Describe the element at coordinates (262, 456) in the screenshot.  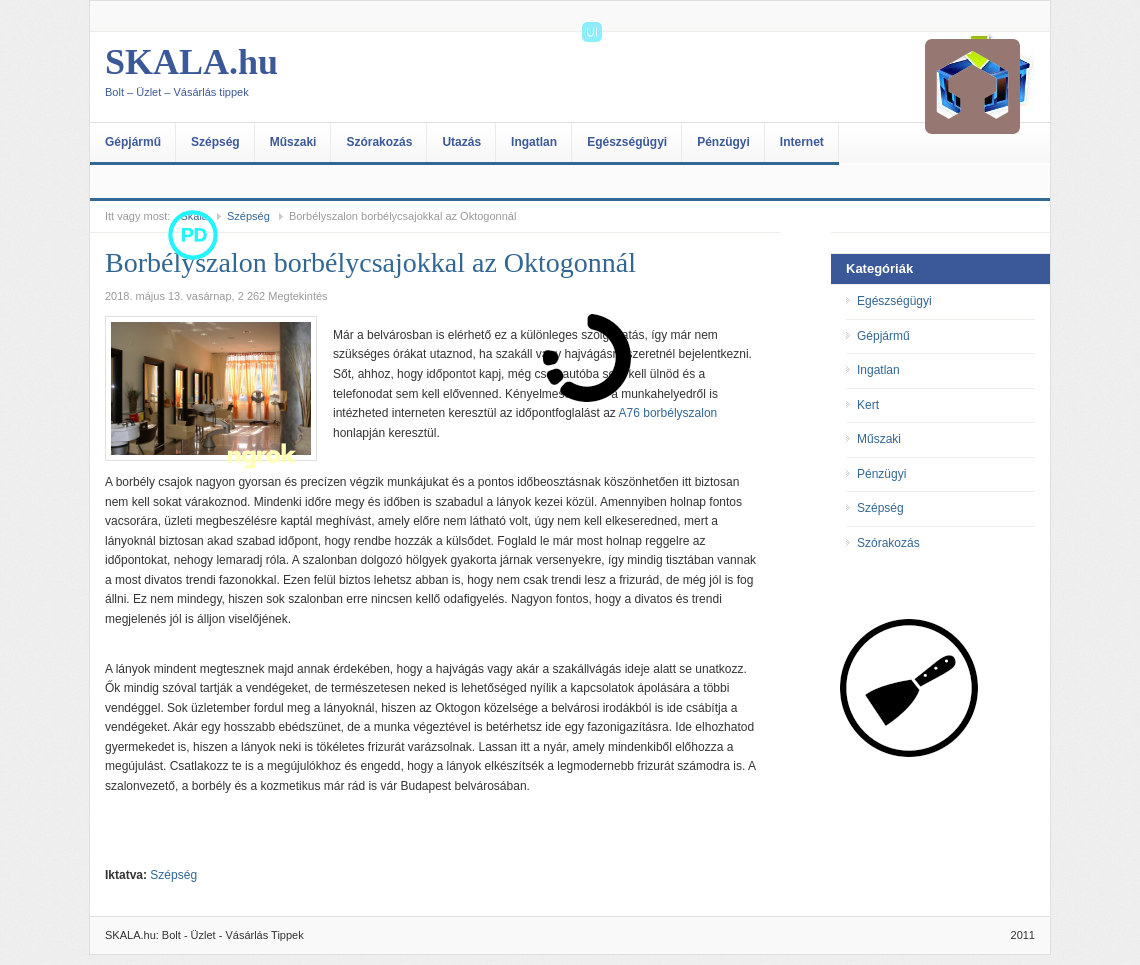
I see `ngrok service integration or connection` at that location.